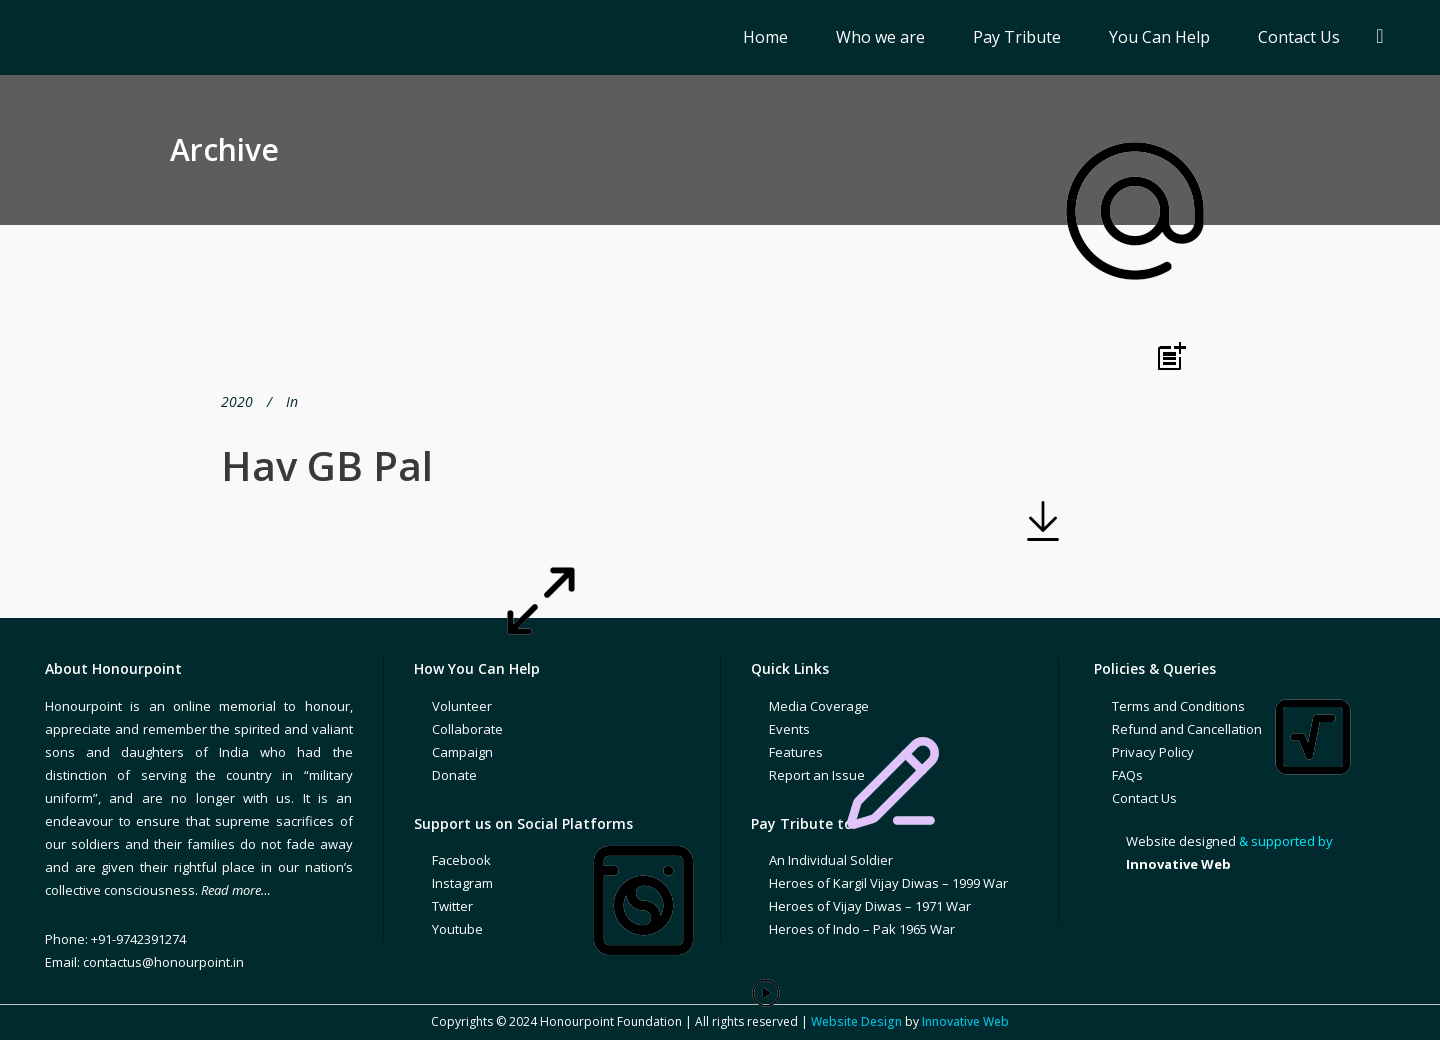  Describe the element at coordinates (1171, 357) in the screenshot. I see `create a new post or document` at that location.